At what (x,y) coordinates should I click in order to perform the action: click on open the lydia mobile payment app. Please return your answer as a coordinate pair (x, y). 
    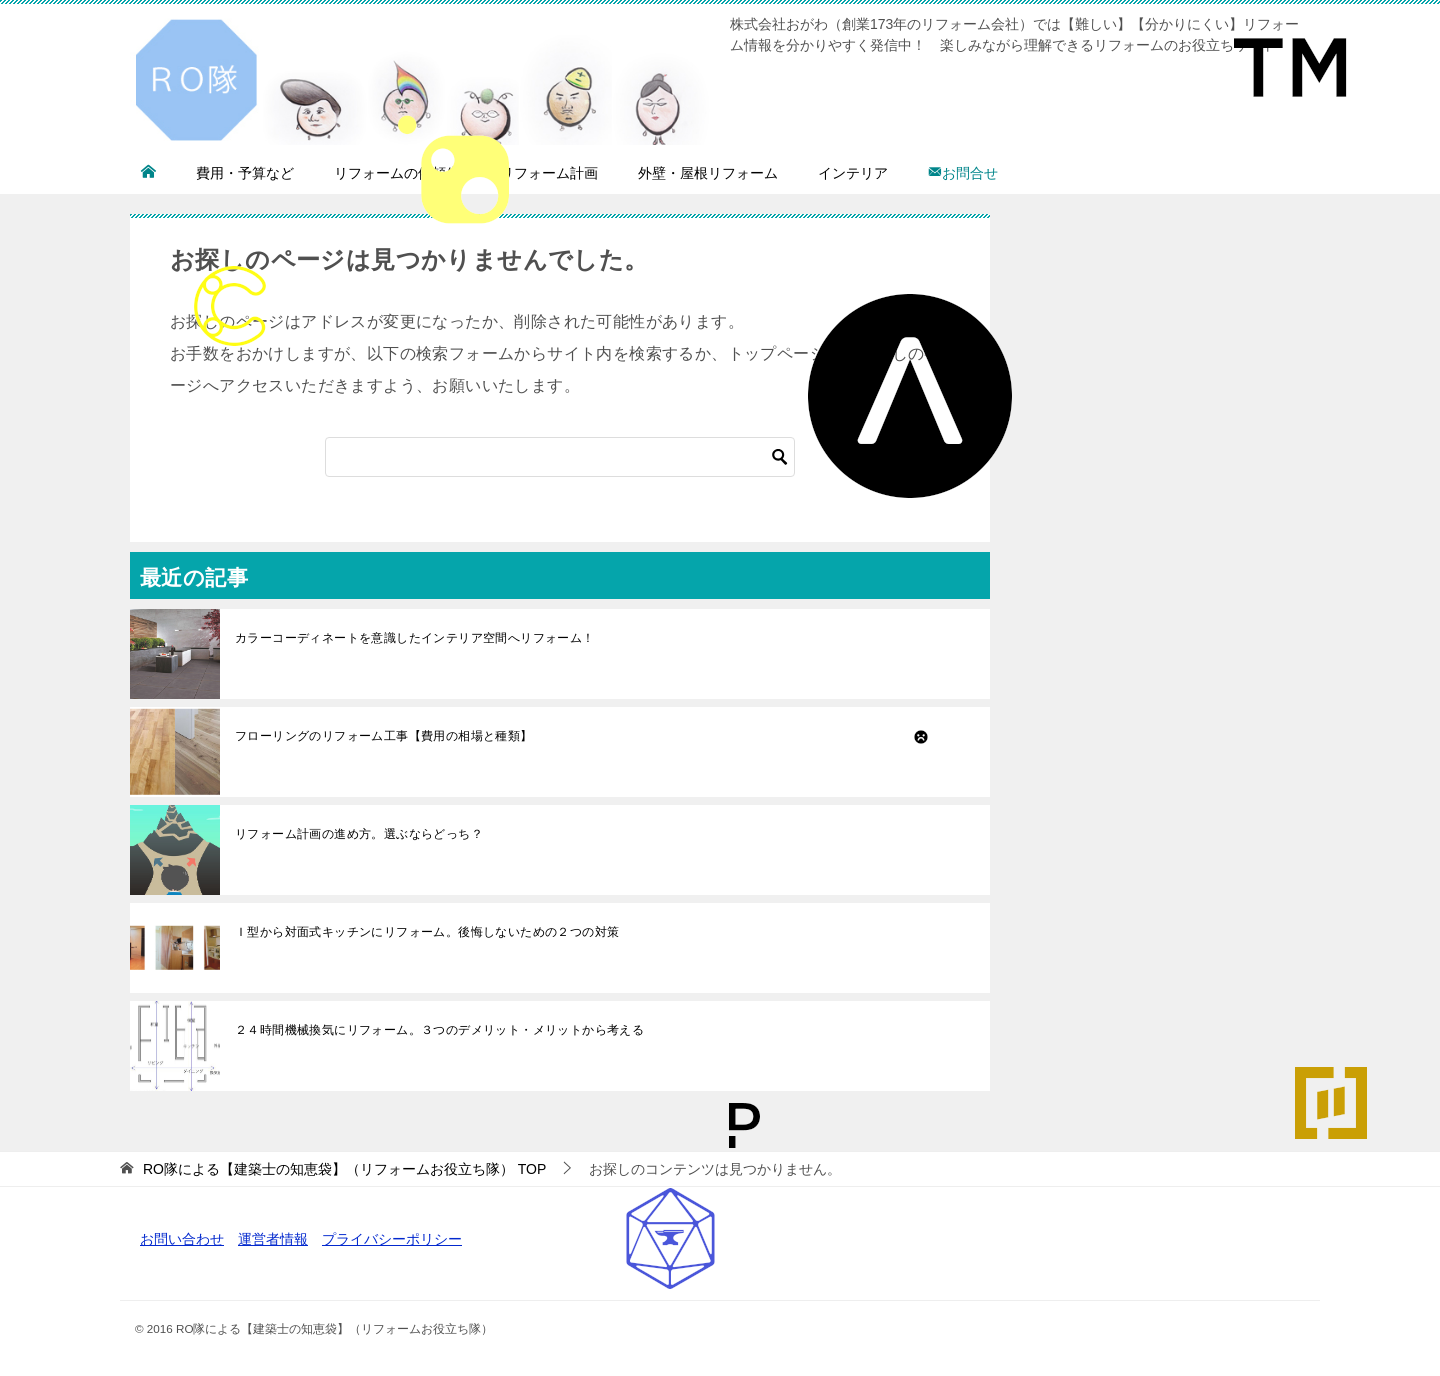
    Looking at the image, I should click on (910, 396).